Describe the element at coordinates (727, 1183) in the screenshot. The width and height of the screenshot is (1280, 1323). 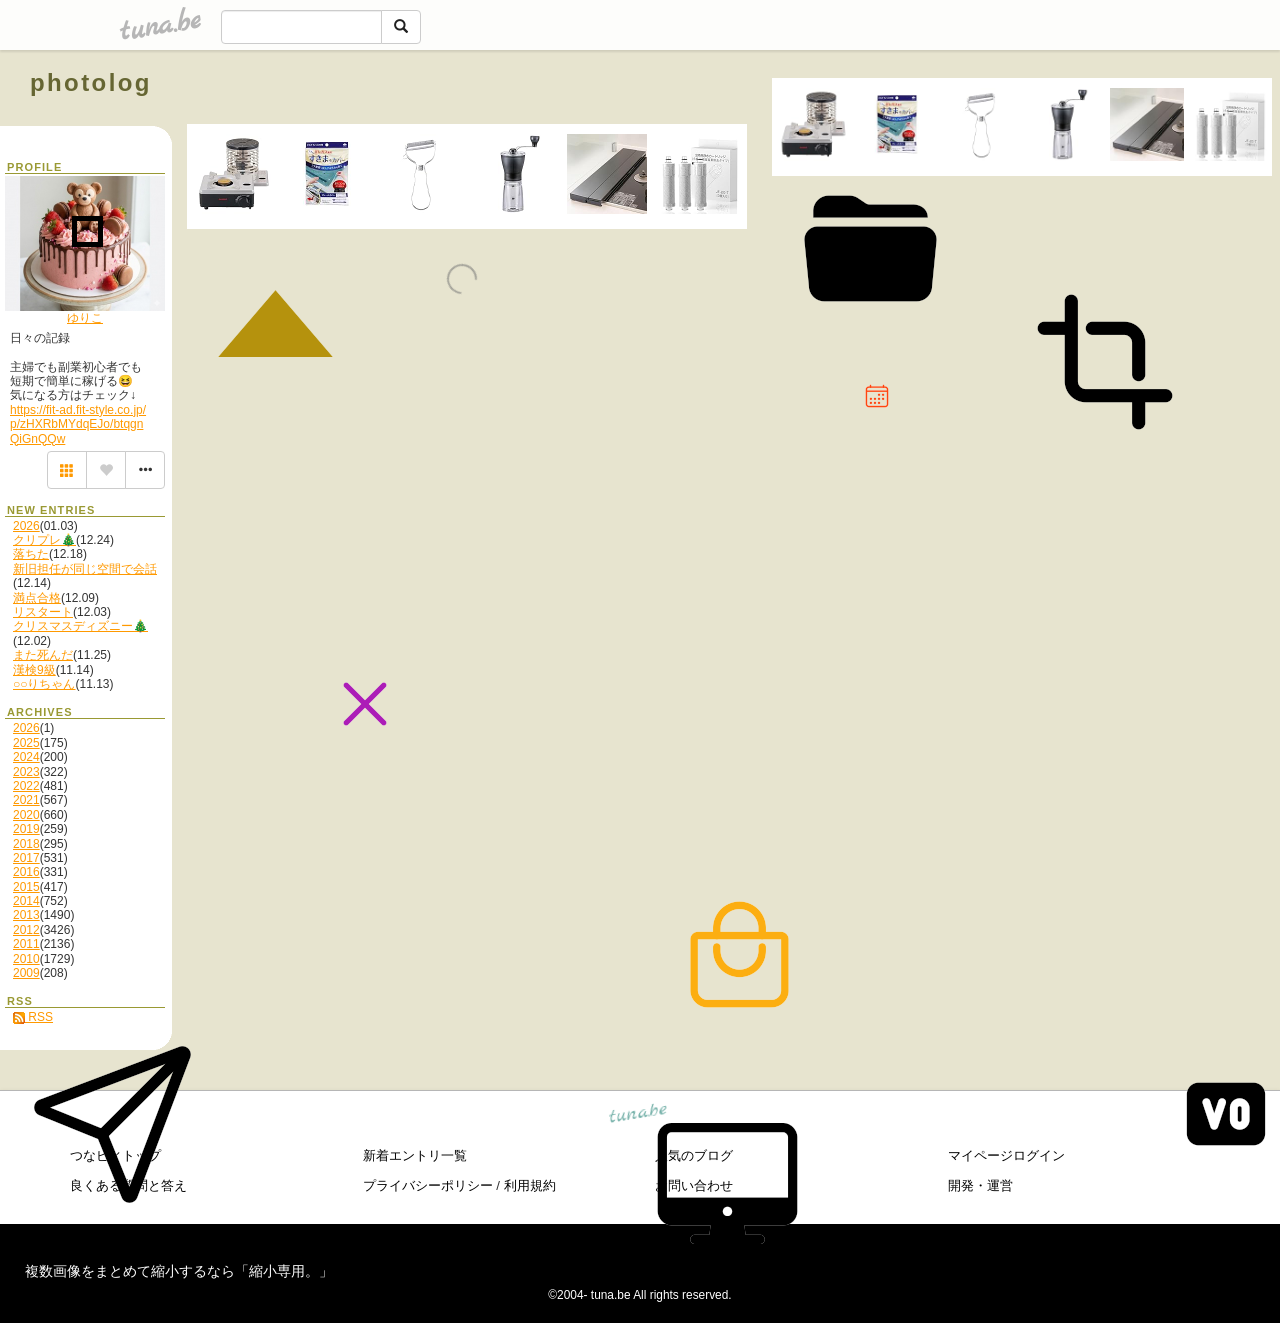
I see `switch to desktop view` at that location.